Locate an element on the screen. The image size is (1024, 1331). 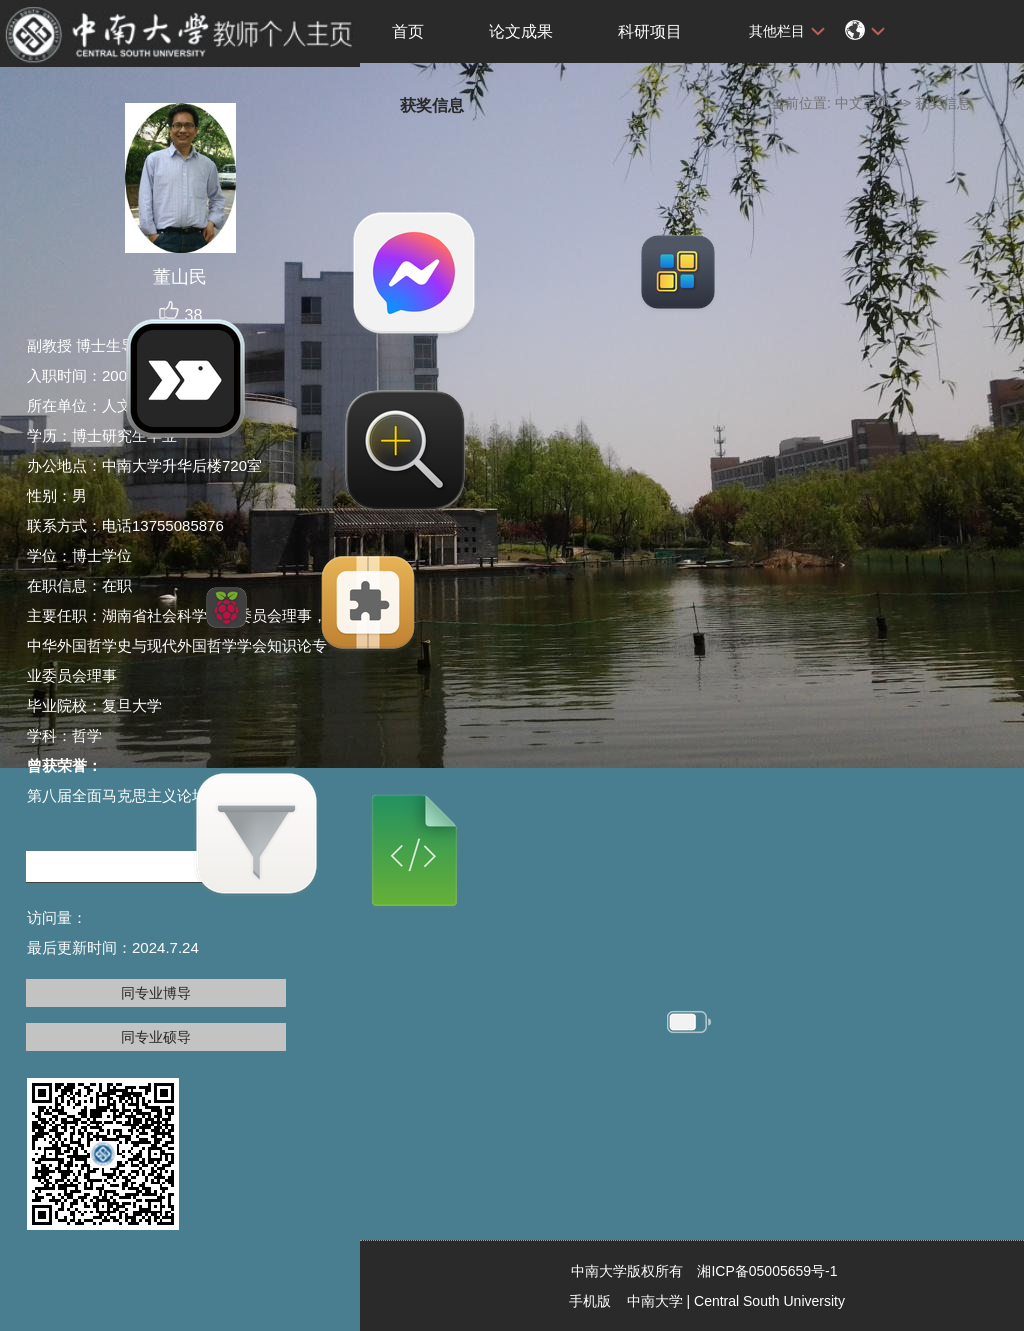
open filter or sorting preferences is located at coordinates (256, 833).